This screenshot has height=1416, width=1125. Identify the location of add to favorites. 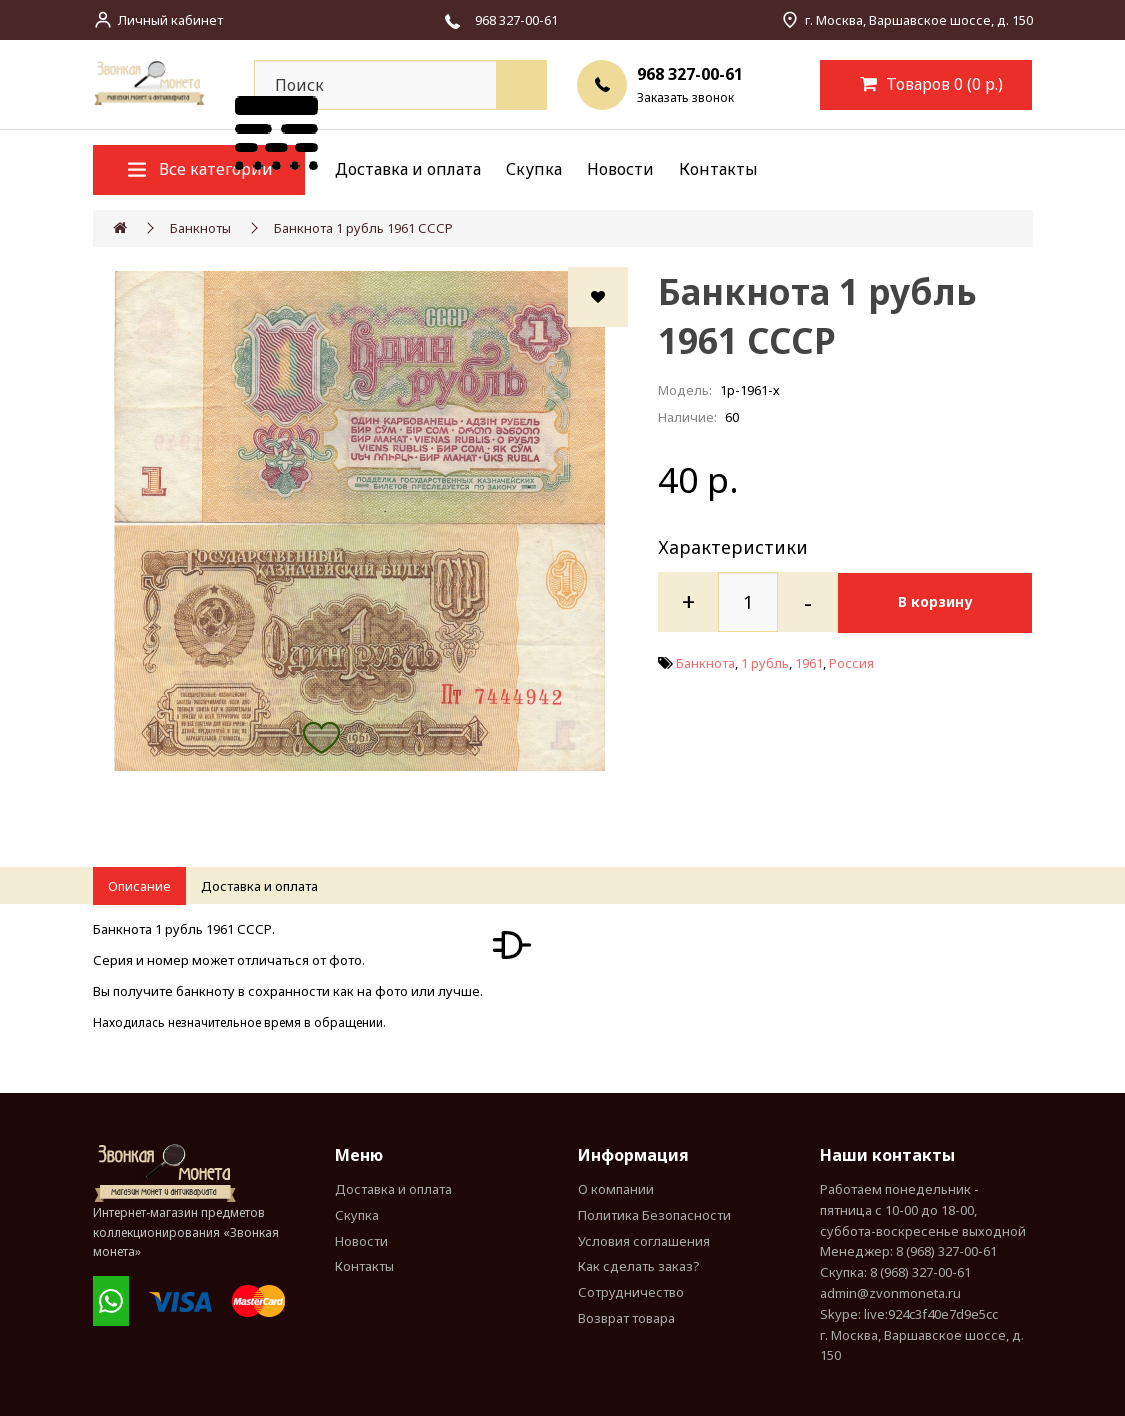
(321, 736).